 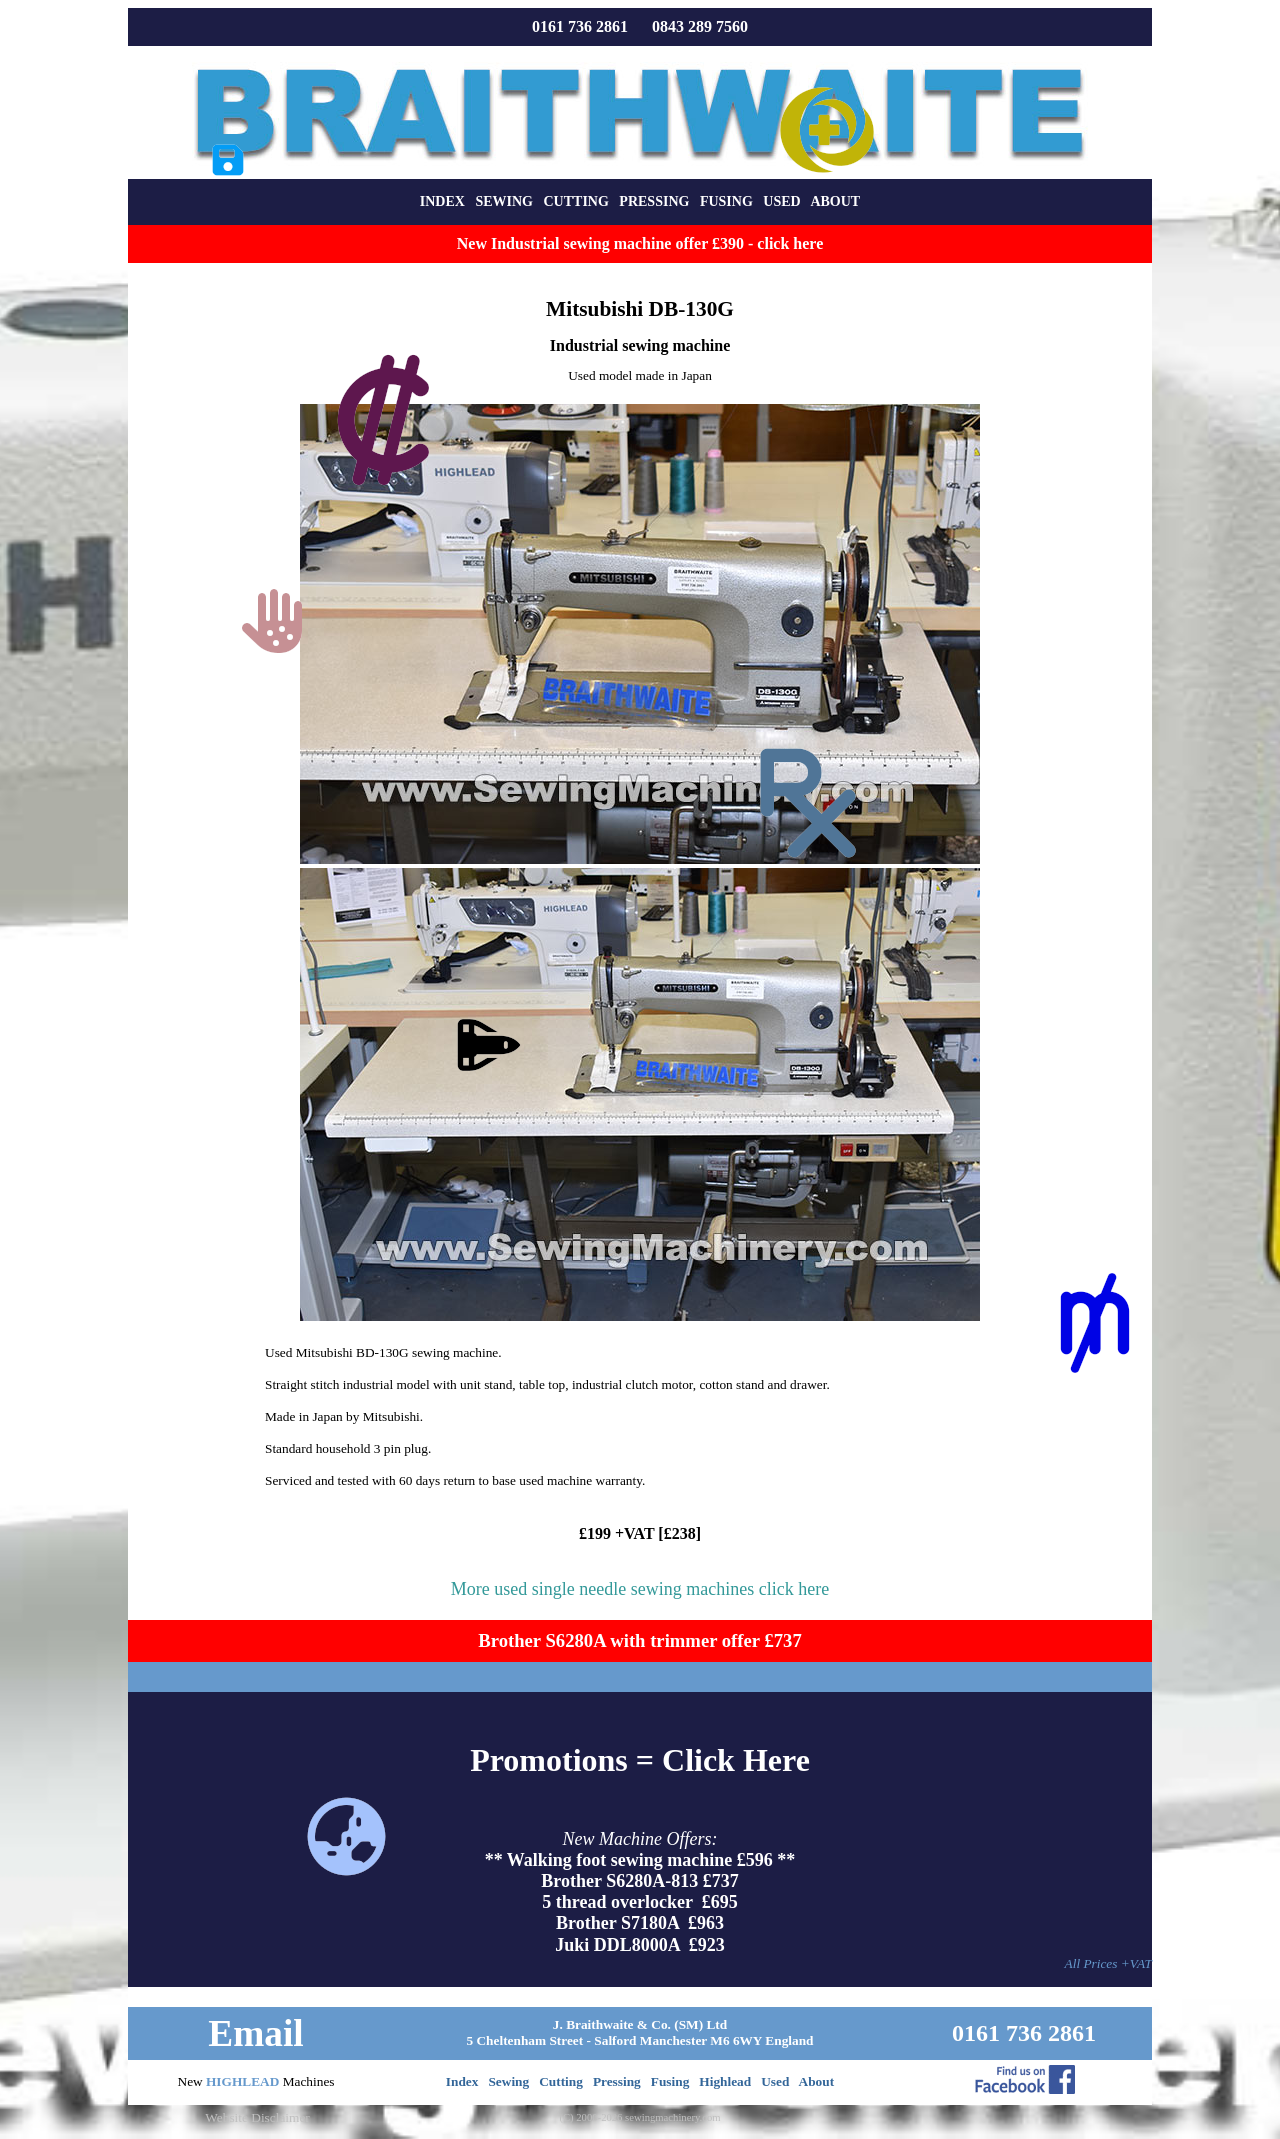 What do you see at coordinates (384, 420) in the screenshot?
I see `indicates Costa Rican colón currency` at bounding box center [384, 420].